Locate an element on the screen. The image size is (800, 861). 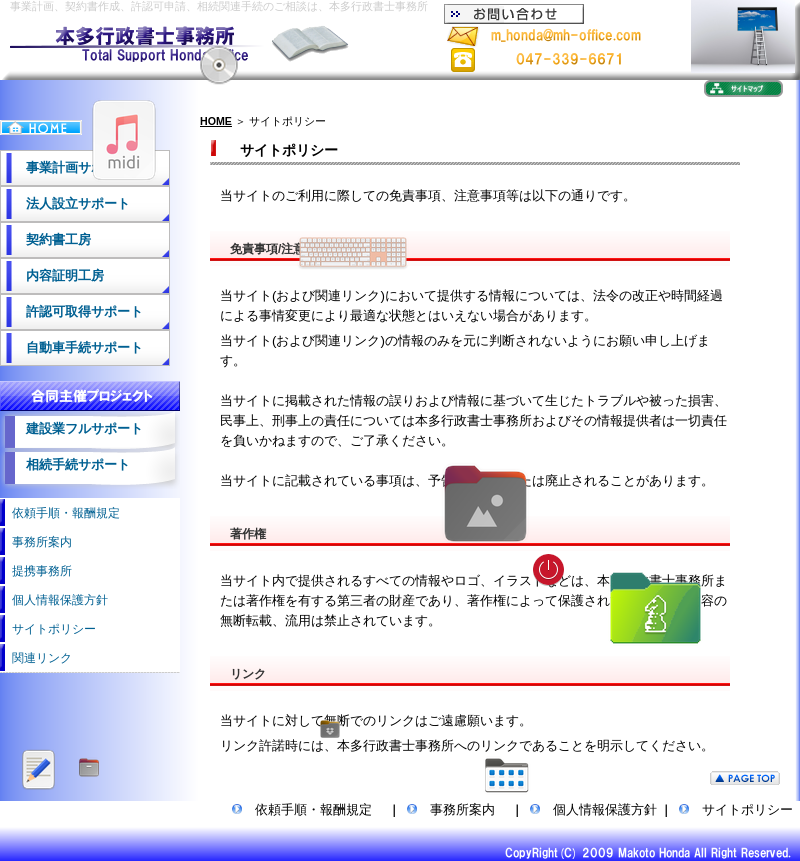
open game jolt chess or strategy games folder is located at coordinates (655, 610).